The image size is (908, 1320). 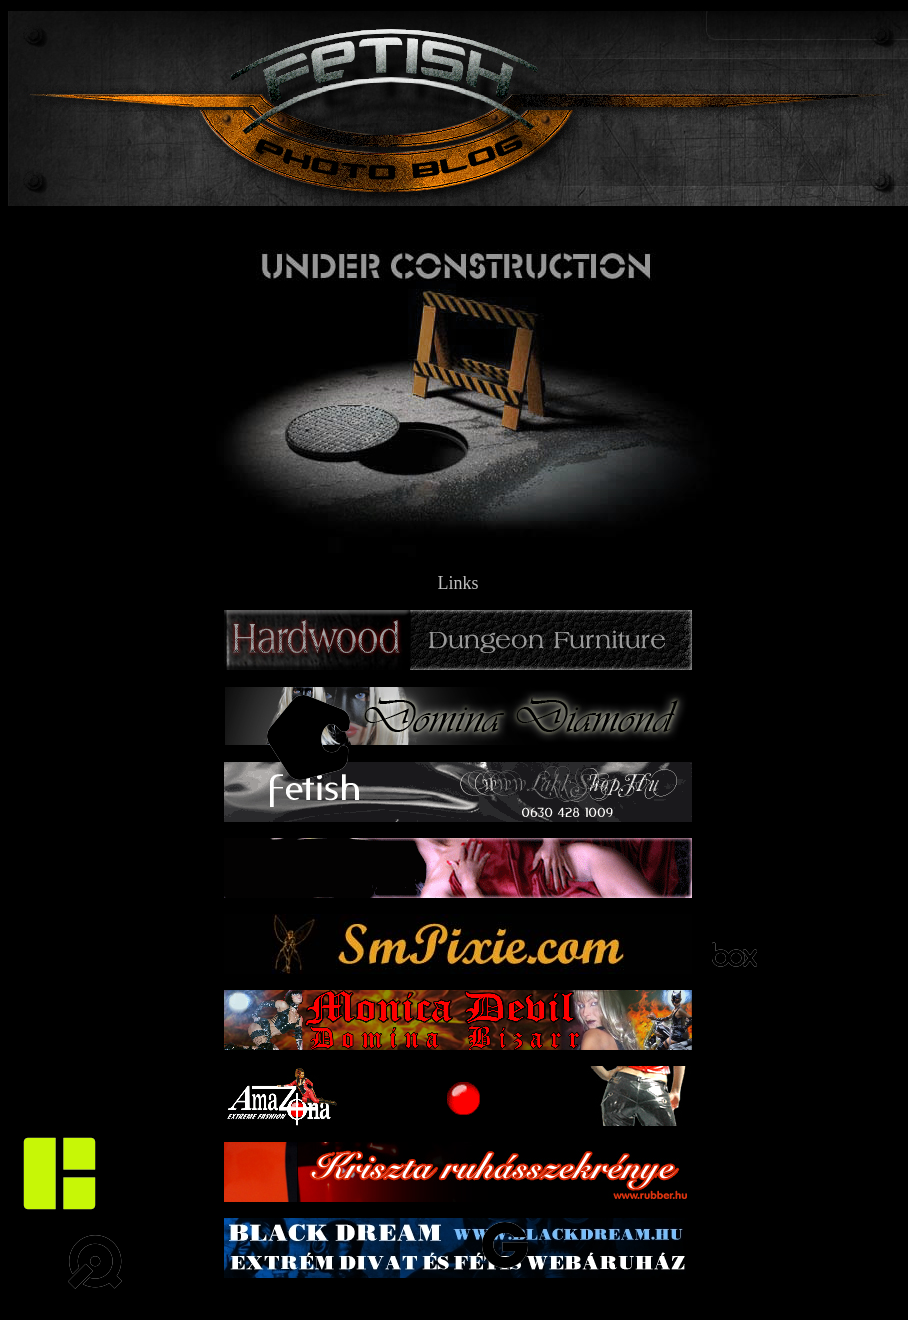 I want to click on open Box cloud storage app, so click(x=734, y=954).